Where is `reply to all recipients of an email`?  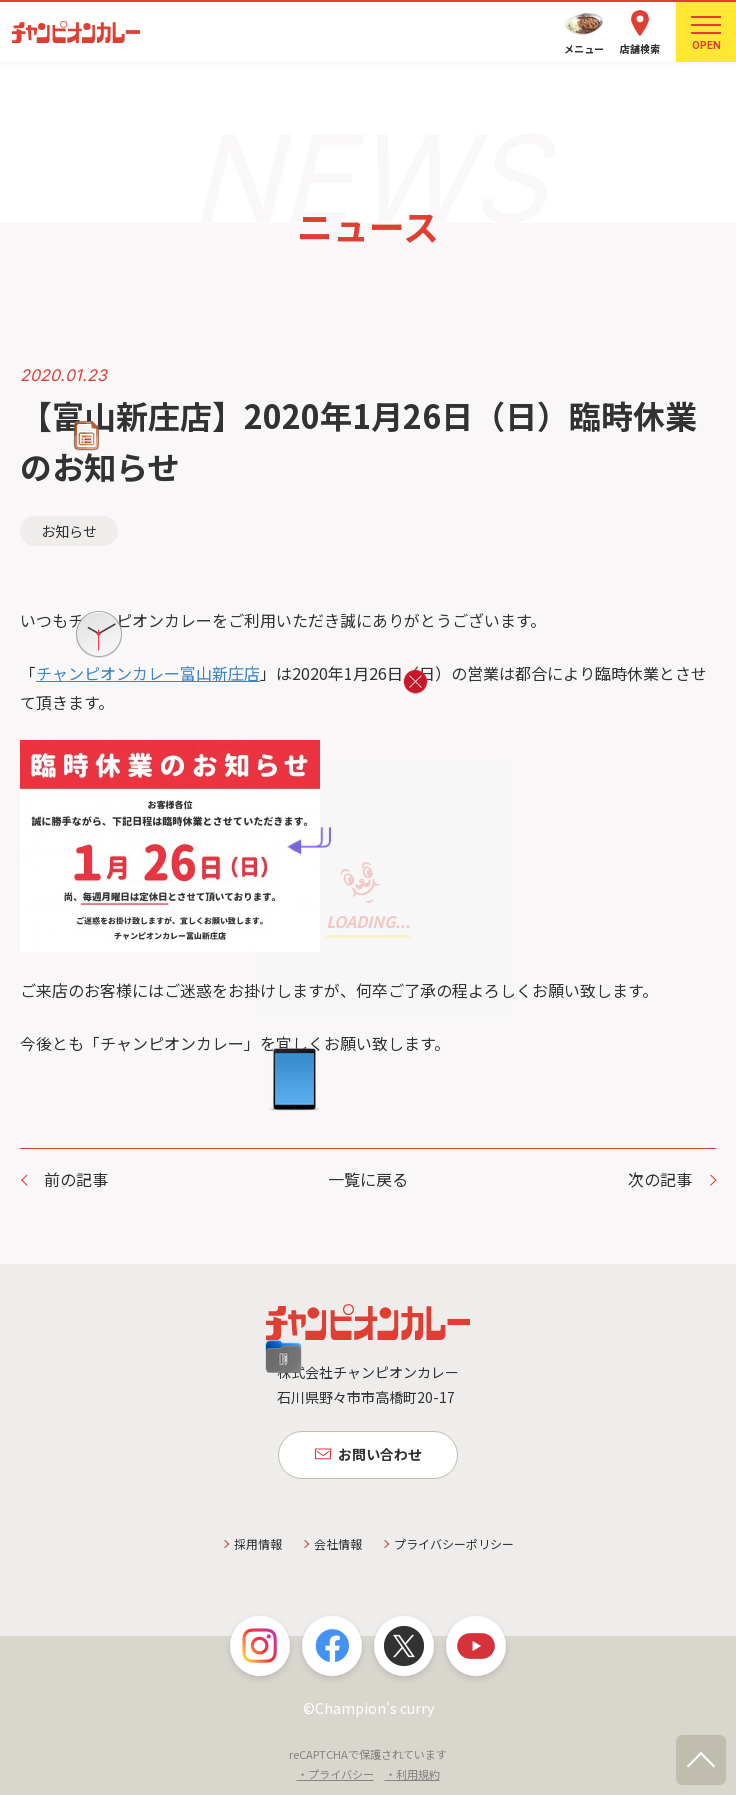 reply to all recipients of an email is located at coordinates (308, 837).